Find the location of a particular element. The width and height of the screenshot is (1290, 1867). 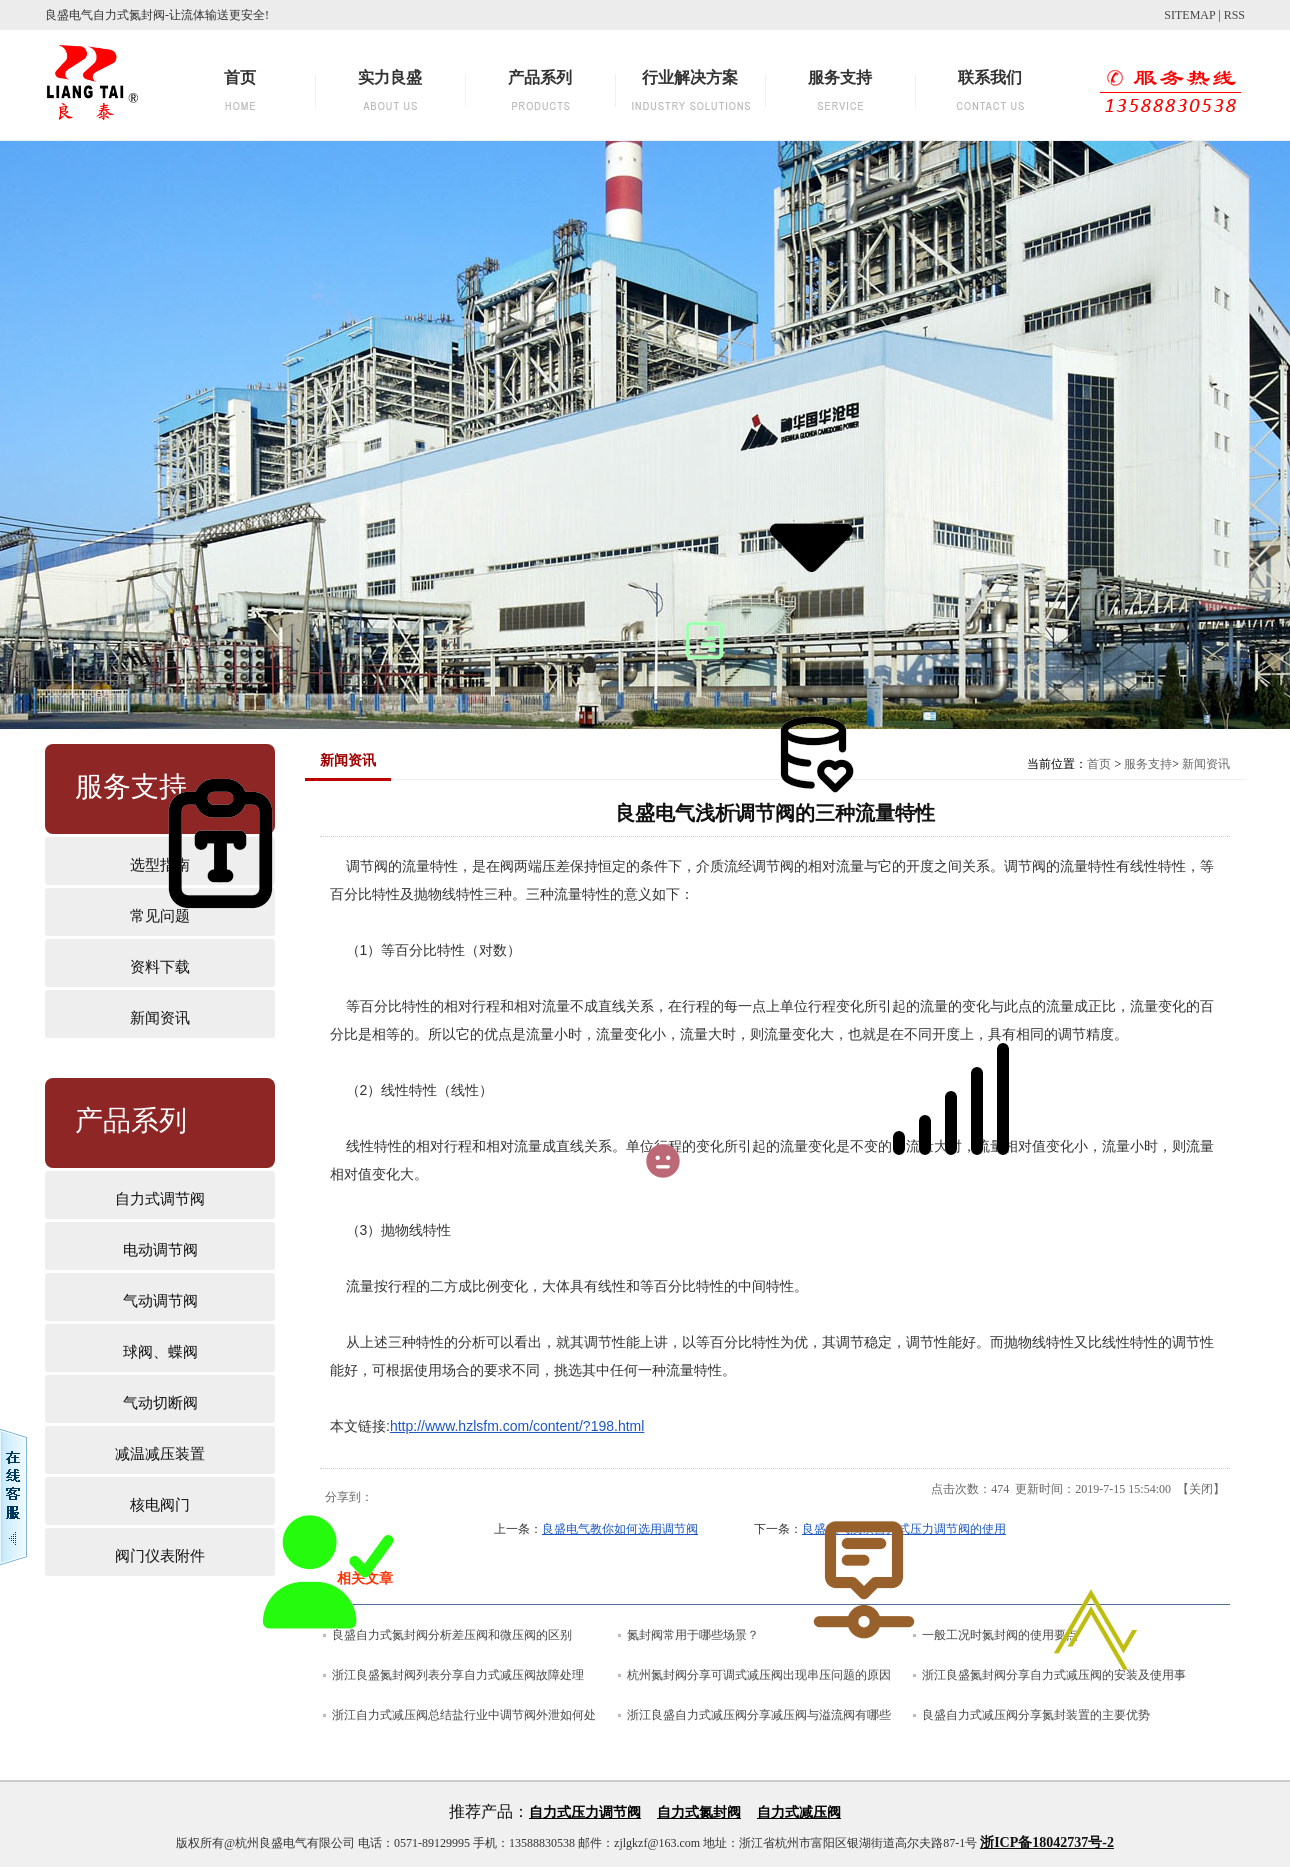

align content to bottom-right of container is located at coordinates (704, 640).